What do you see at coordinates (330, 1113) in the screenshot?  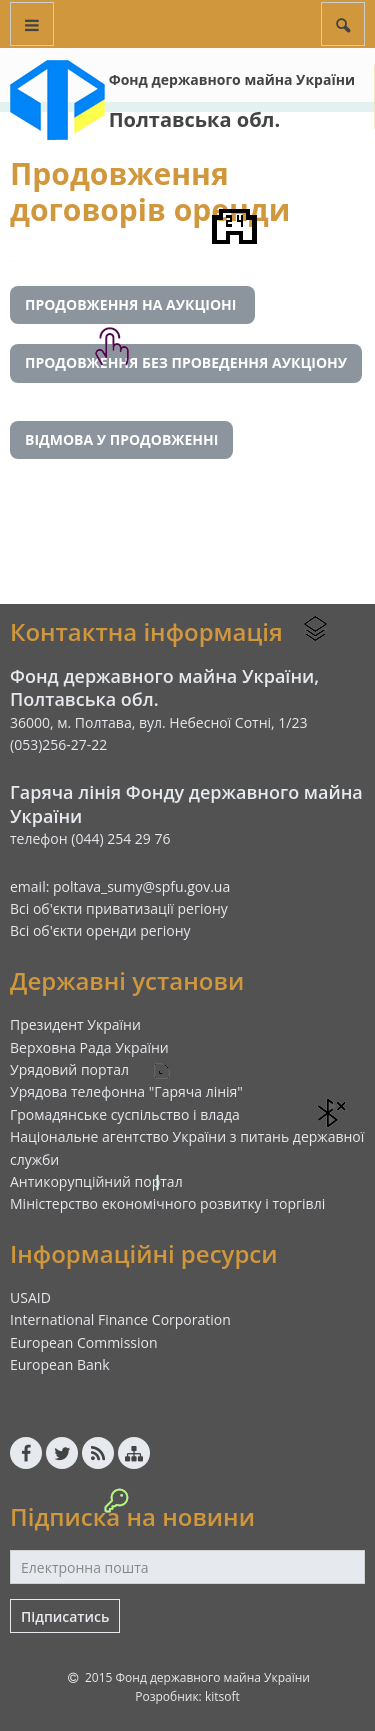 I see `bluetooth is disabled or turned off` at bounding box center [330, 1113].